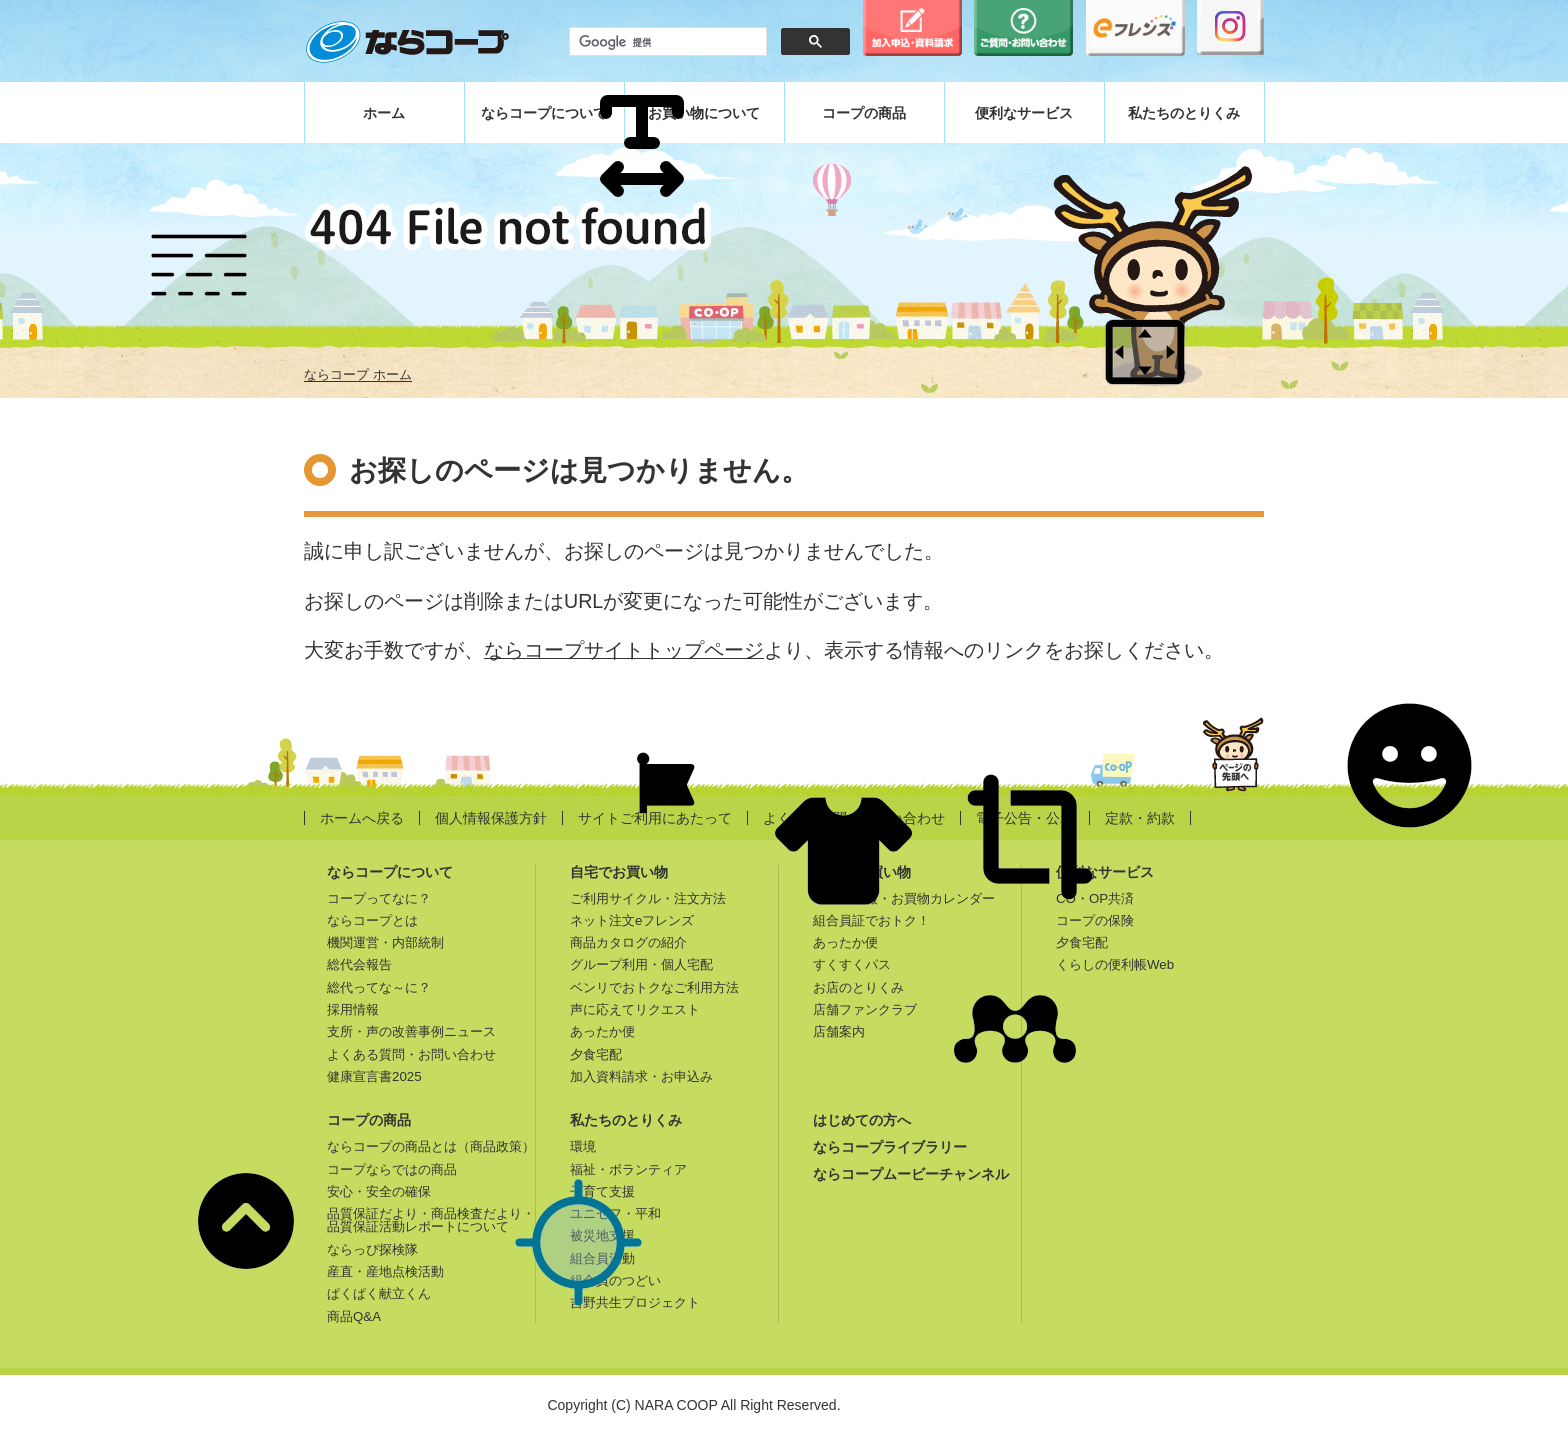 The width and height of the screenshot is (1568, 1444). I want to click on scroll to top of page, so click(246, 1221).